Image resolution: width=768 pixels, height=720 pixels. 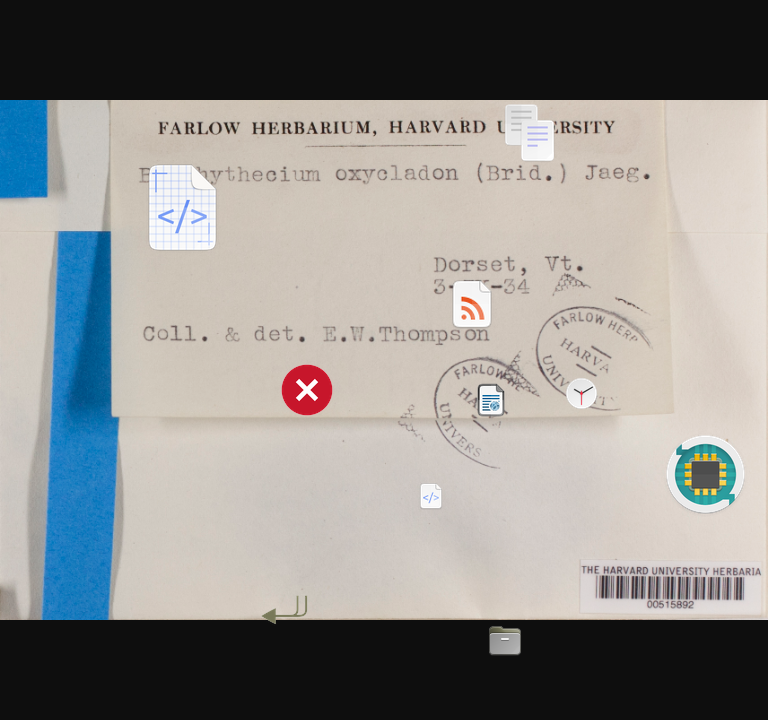 What do you see at coordinates (182, 207) in the screenshot?
I see `an html template file` at bounding box center [182, 207].